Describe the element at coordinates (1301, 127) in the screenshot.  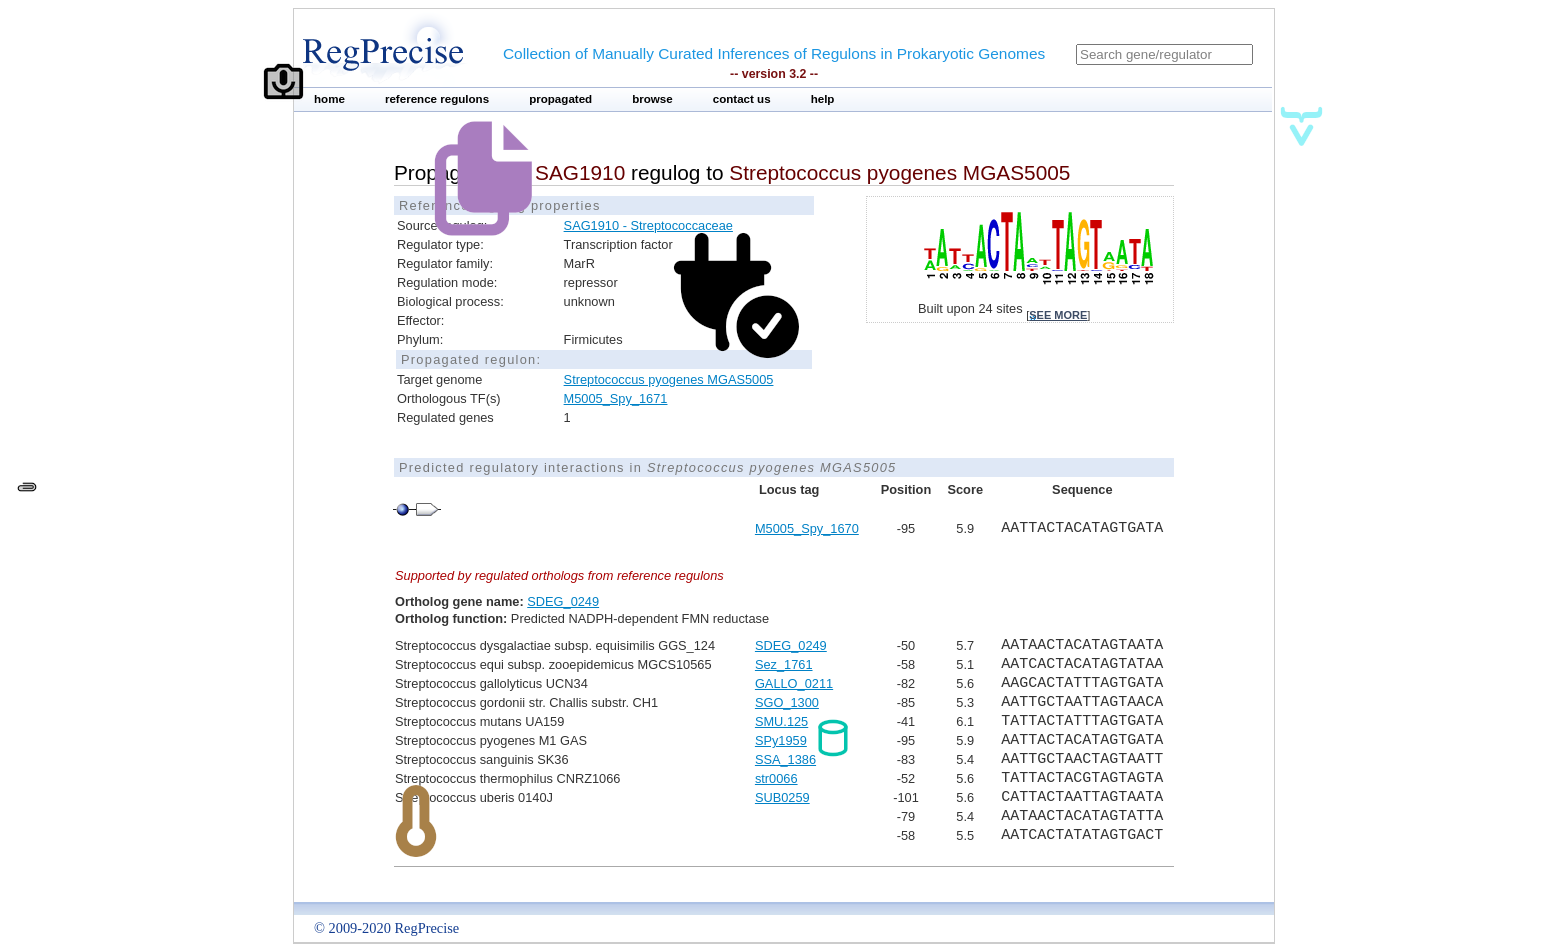
I see `vaadin framework logo` at that location.